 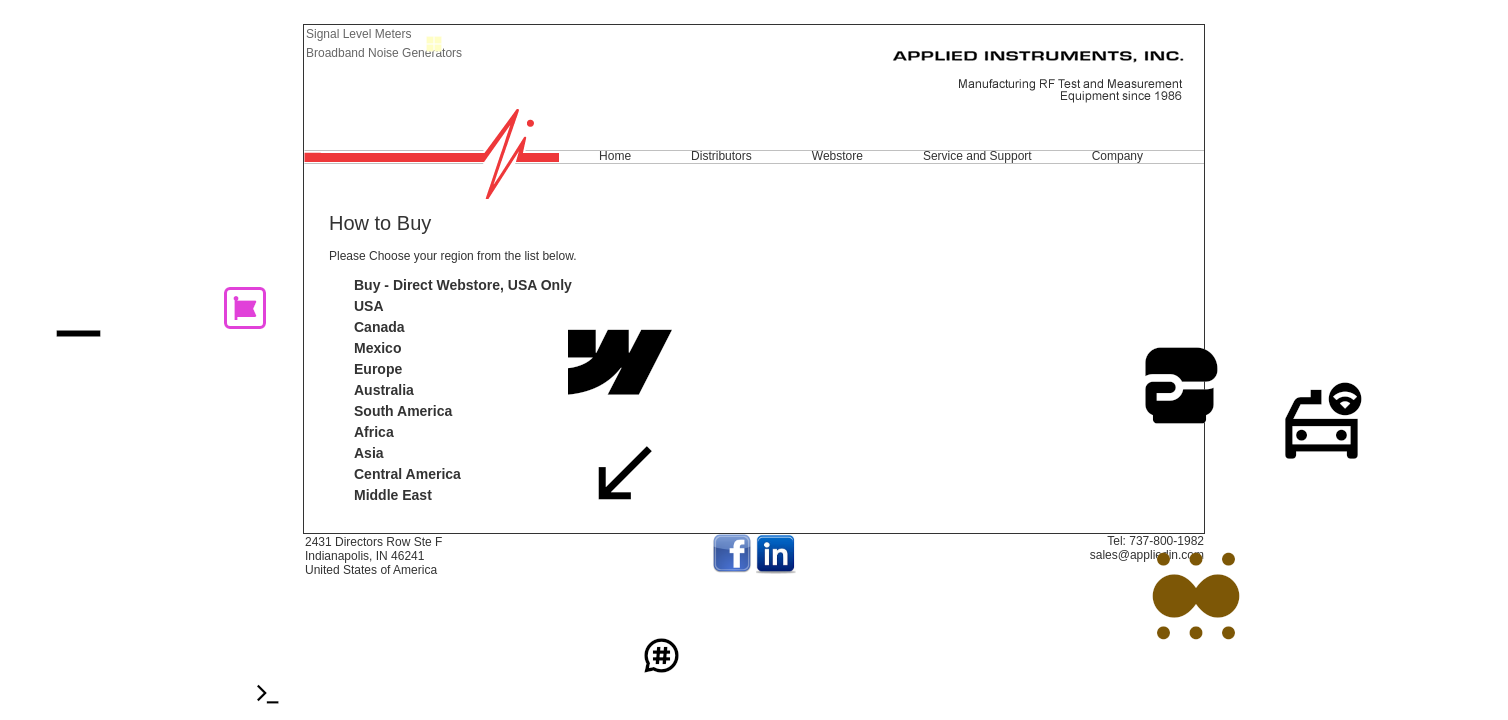 I want to click on font awesome brand logo, so click(x=245, y=308).